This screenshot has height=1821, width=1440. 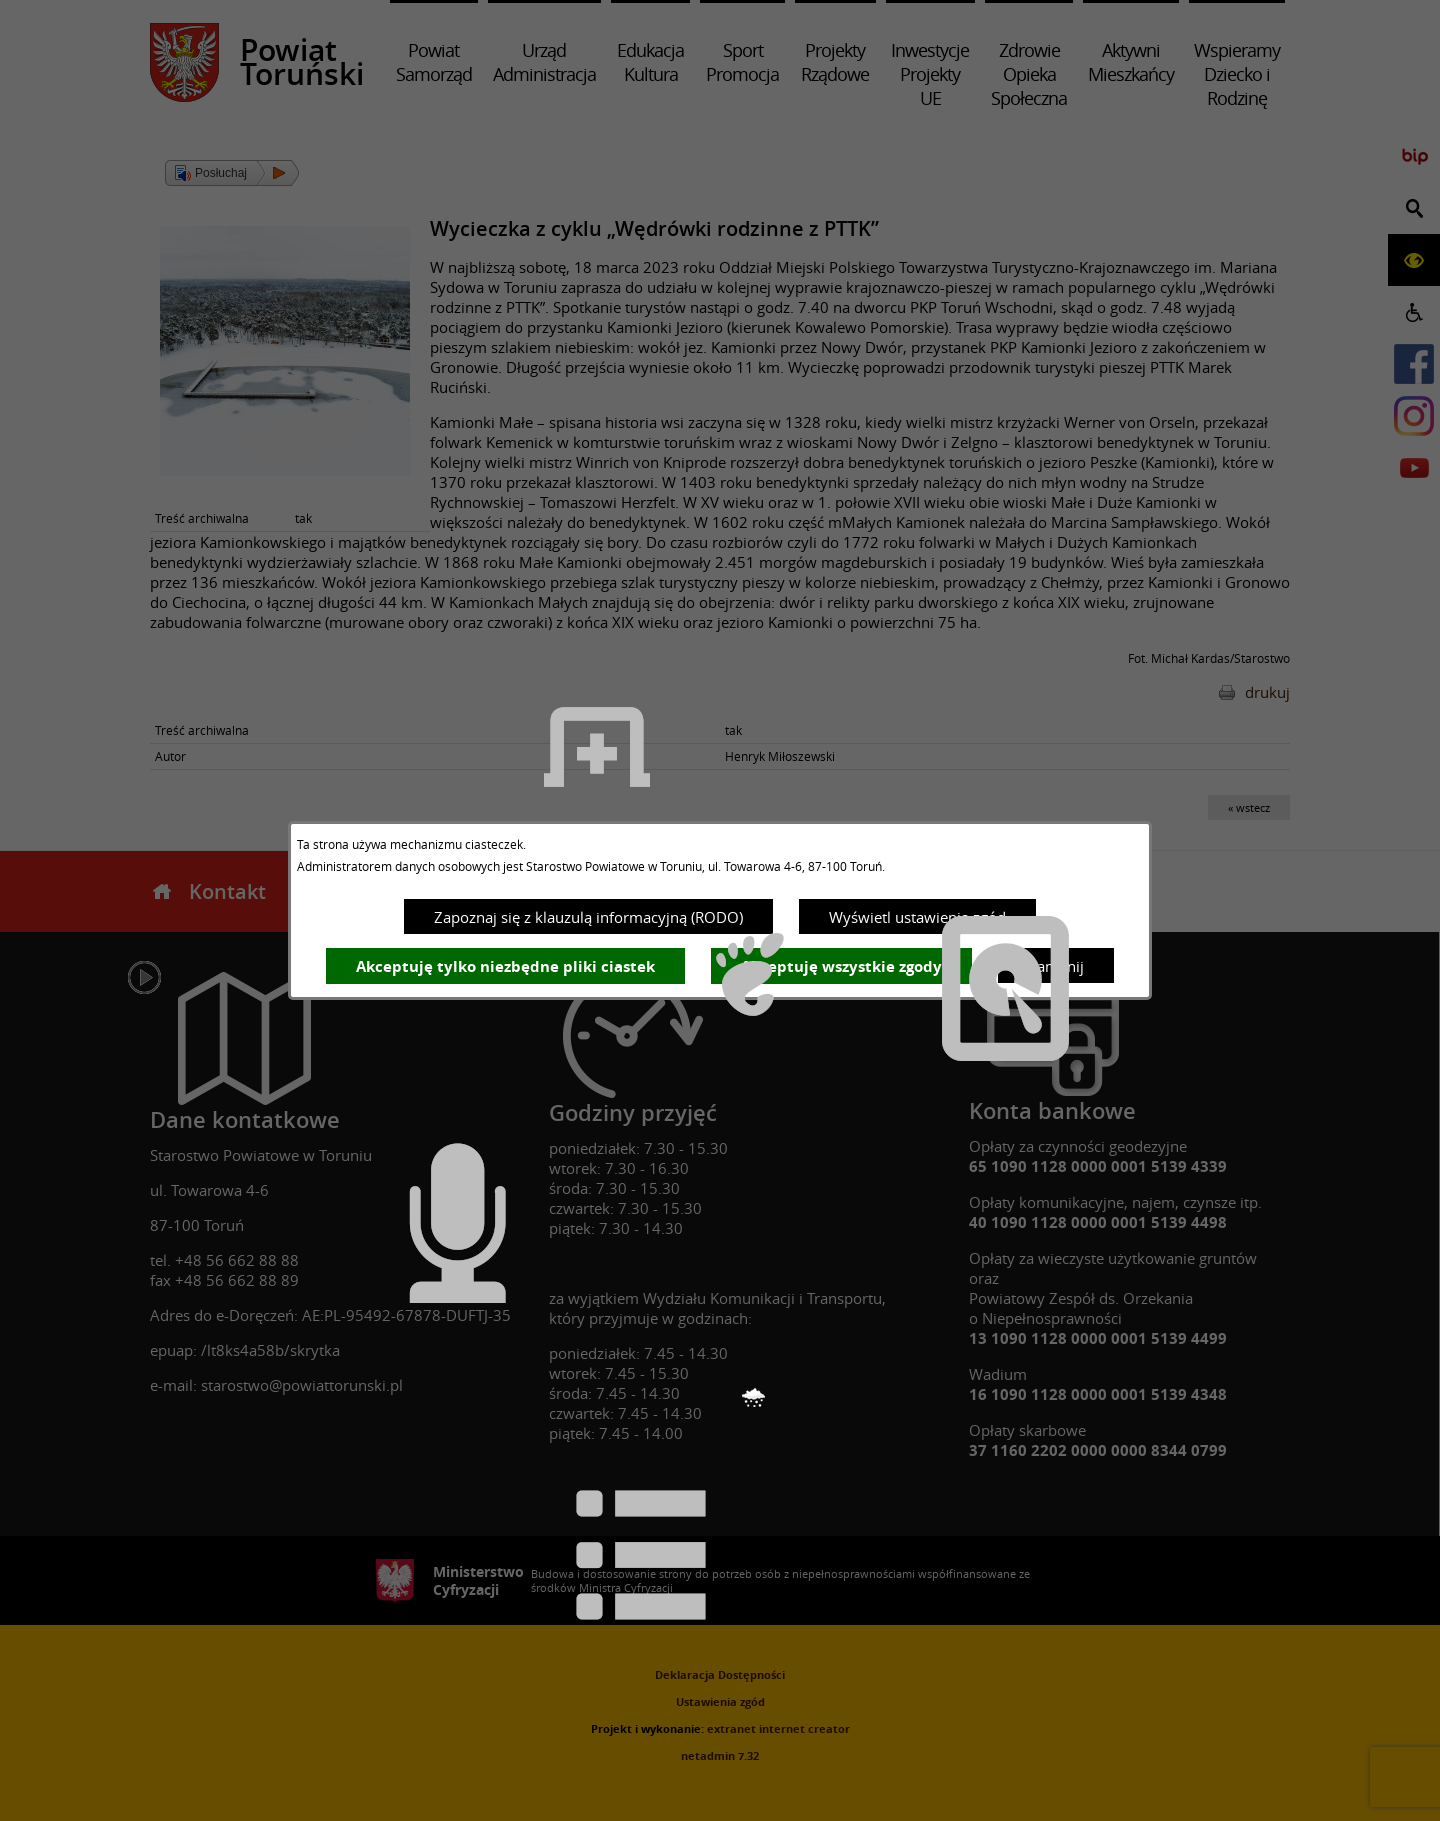 I want to click on access the GNOME desktop home or start menu, so click(x=747, y=974).